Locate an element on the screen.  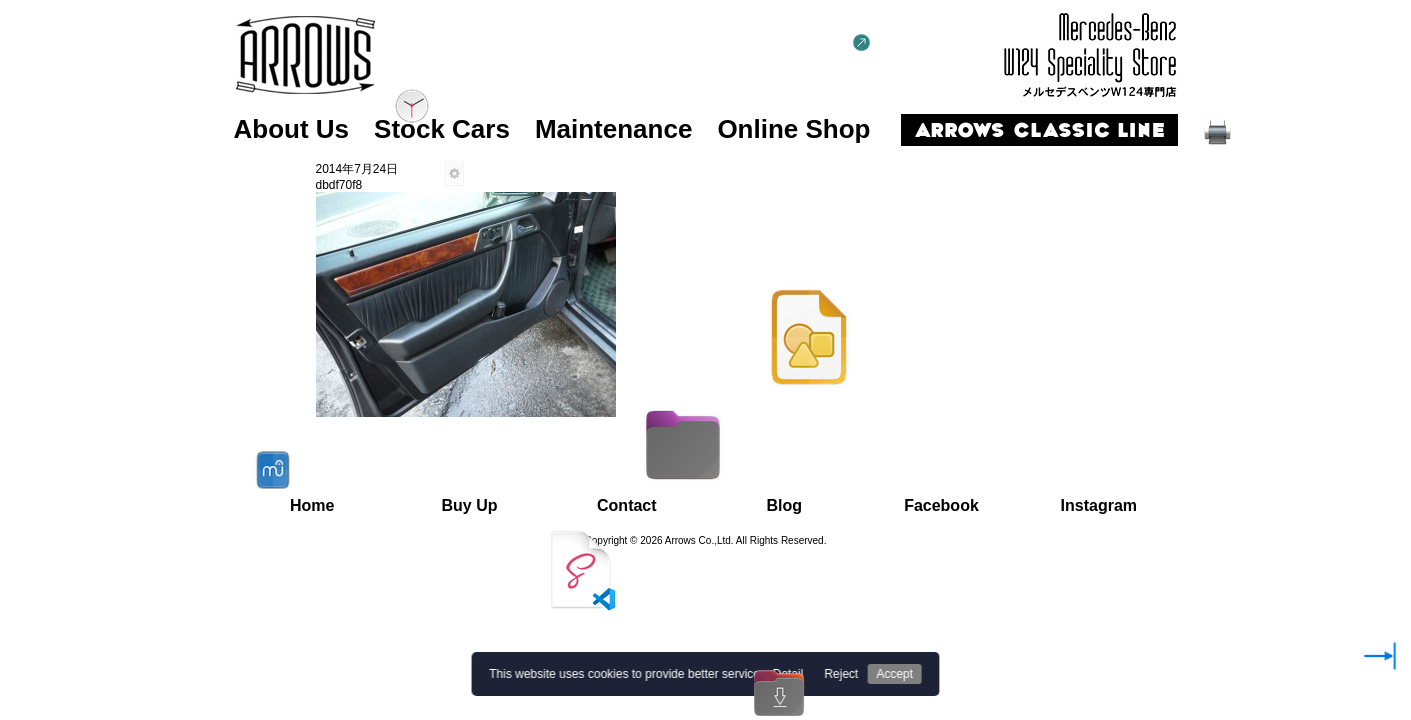
open folder to view contents is located at coordinates (683, 445).